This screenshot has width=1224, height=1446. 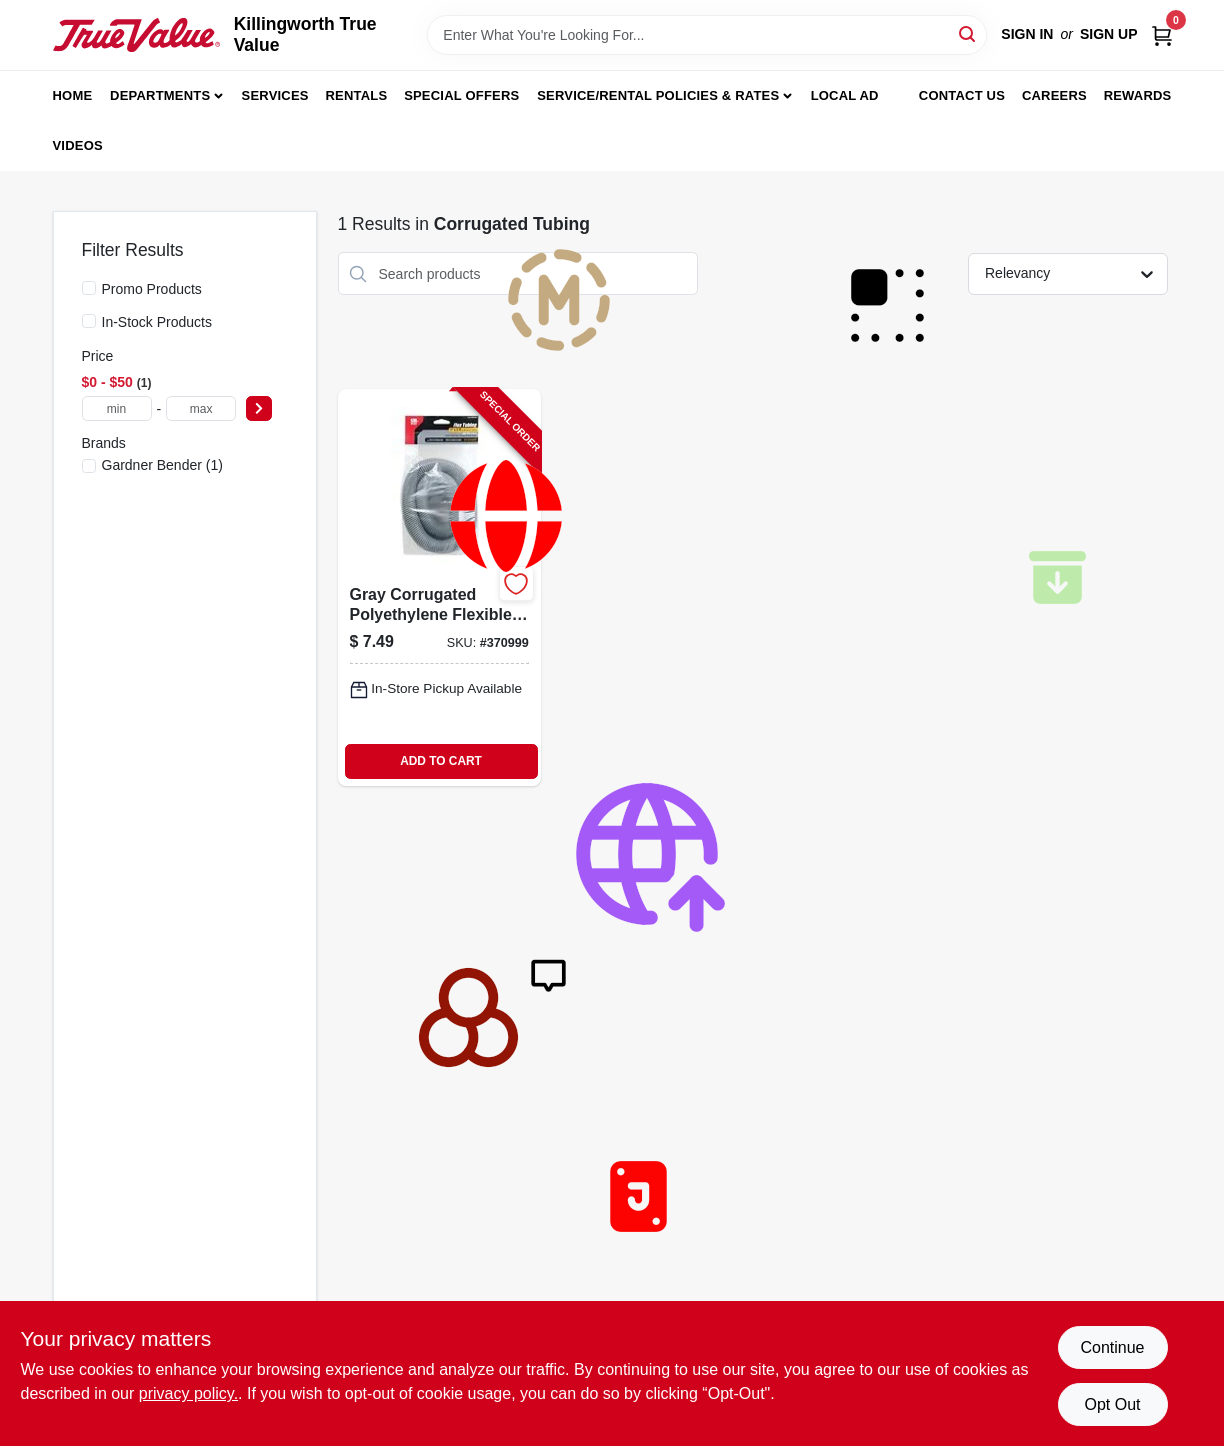 I want to click on open chat or messaging, so click(x=548, y=974).